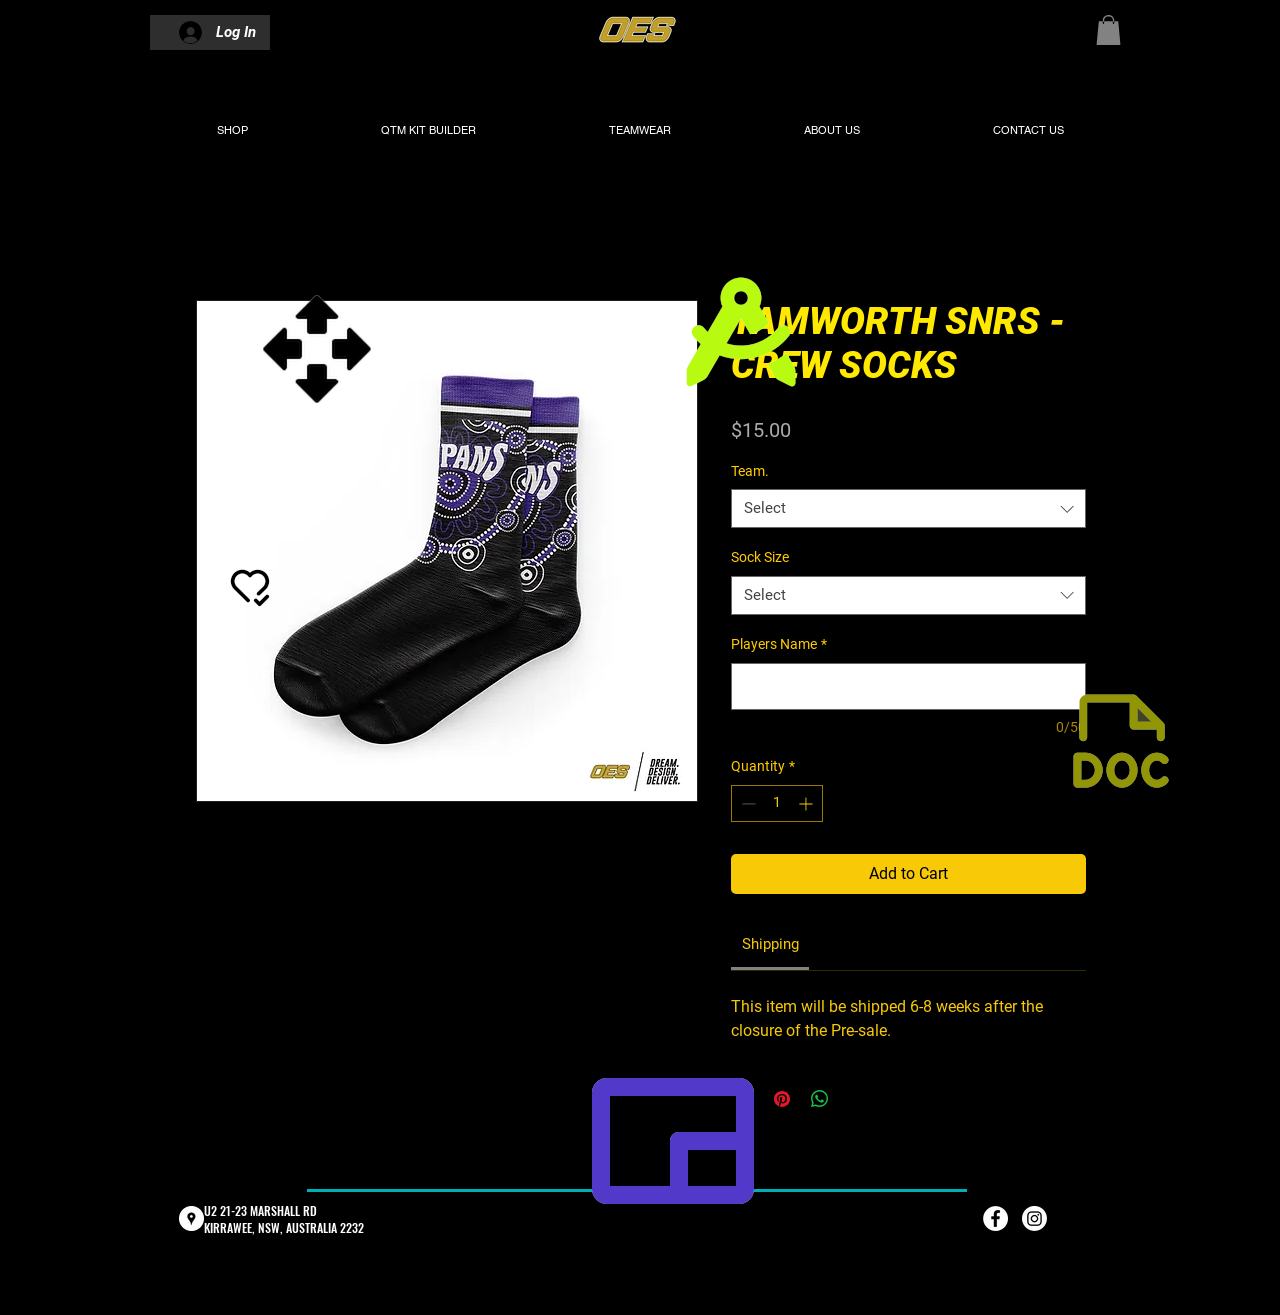 Image resolution: width=1280 pixels, height=1315 pixels. What do you see at coordinates (1122, 745) in the screenshot?
I see `open a document file` at bounding box center [1122, 745].